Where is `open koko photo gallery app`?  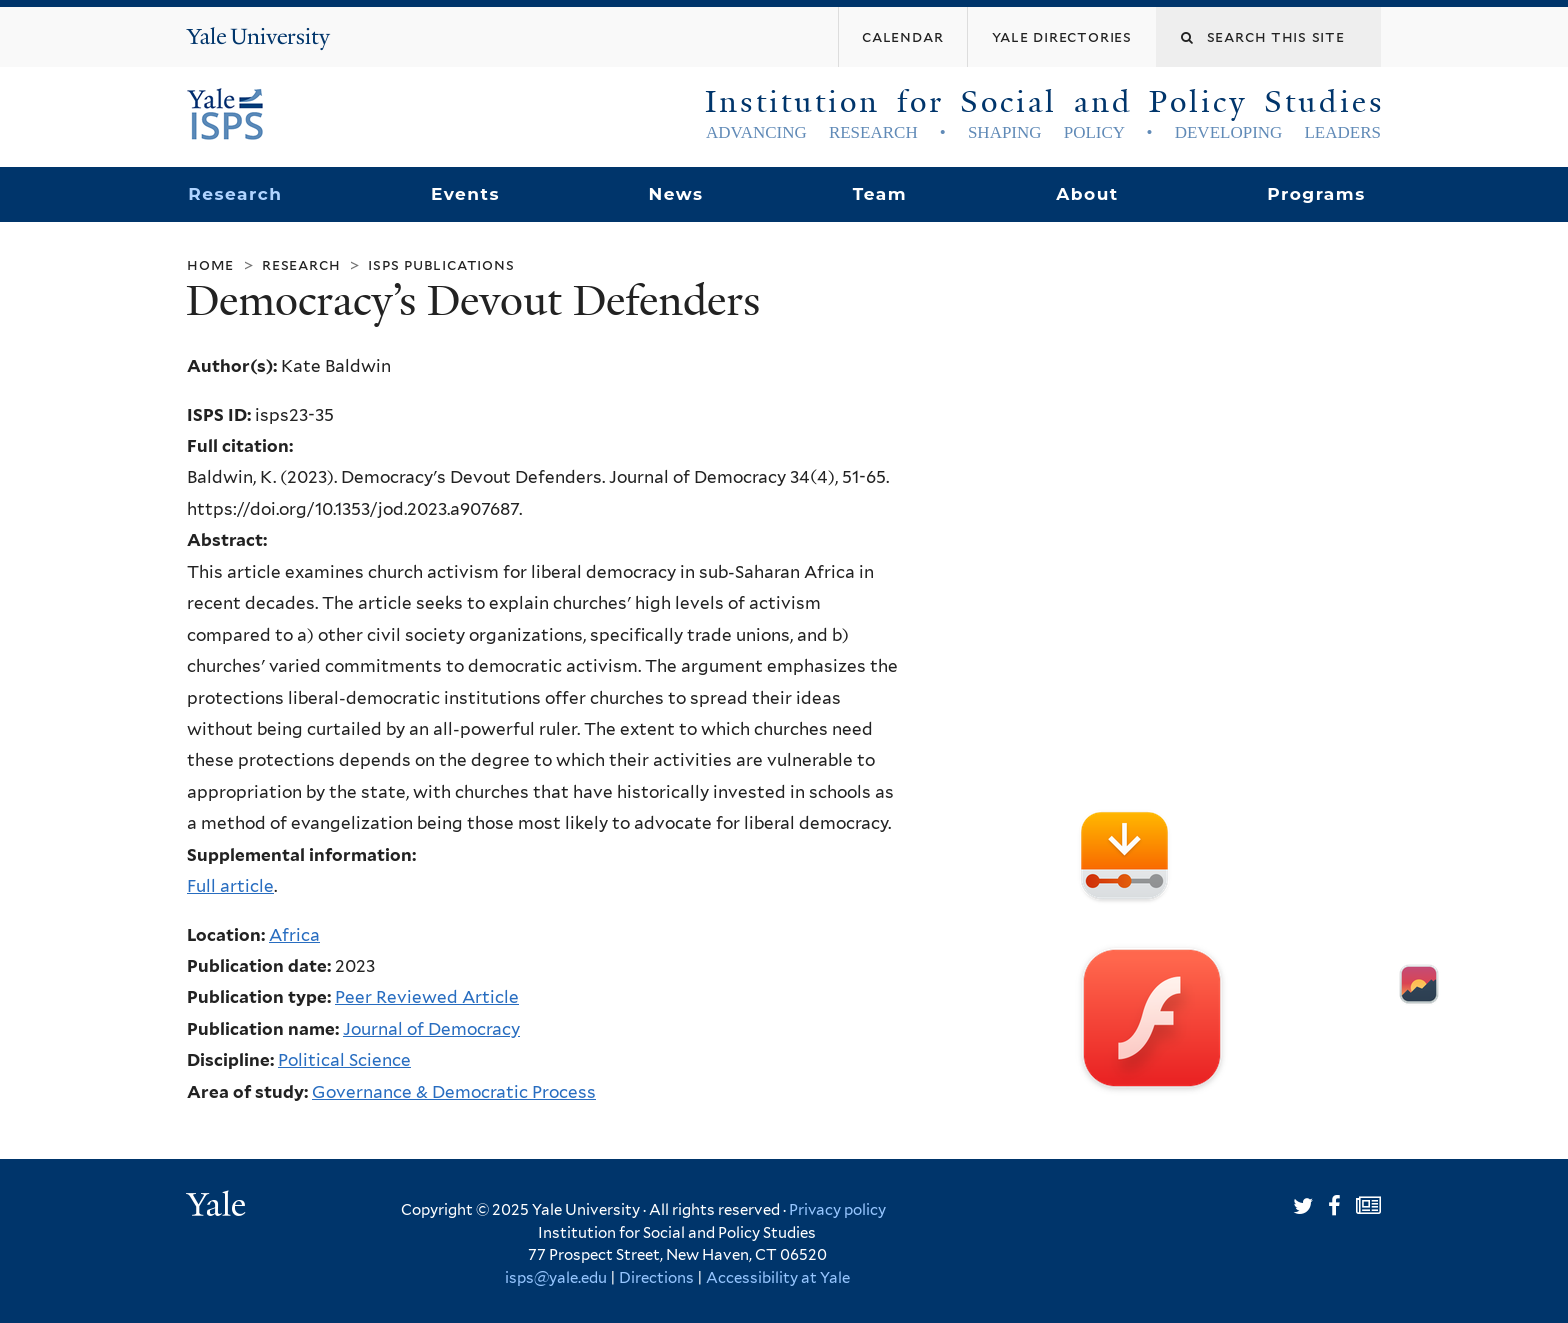
open koko photo gallery app is located at coordinates (1419, 984).